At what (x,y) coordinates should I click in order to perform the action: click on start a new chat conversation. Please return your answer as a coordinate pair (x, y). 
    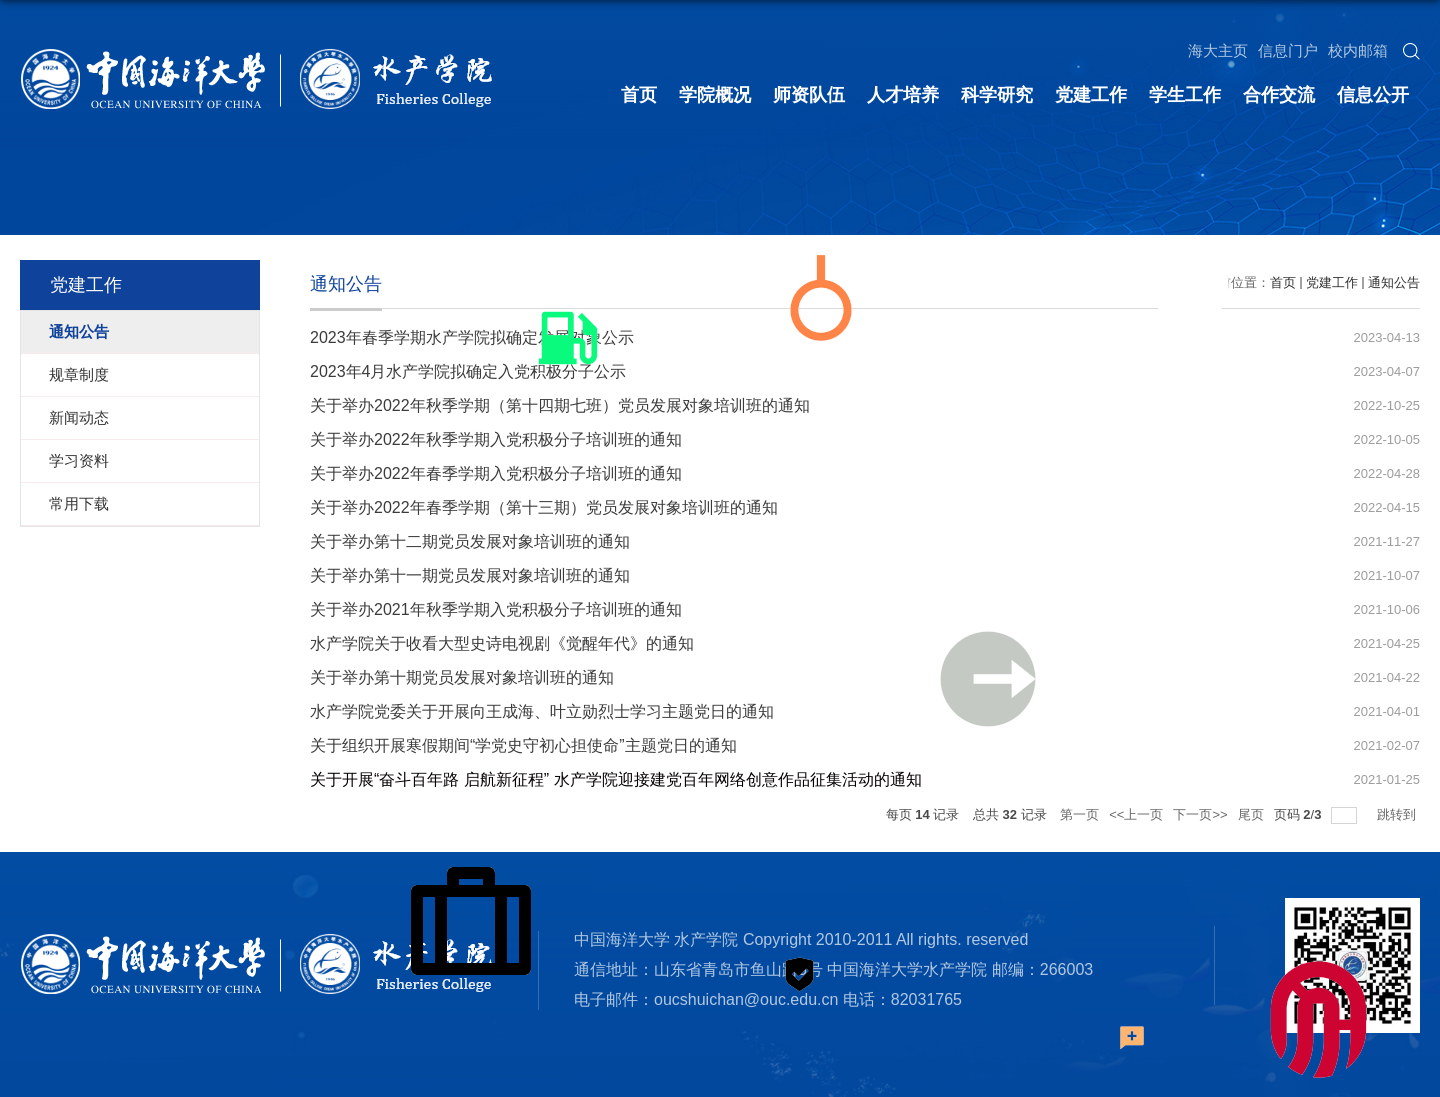
    Looking at the image, I should click on (1132, 1037).